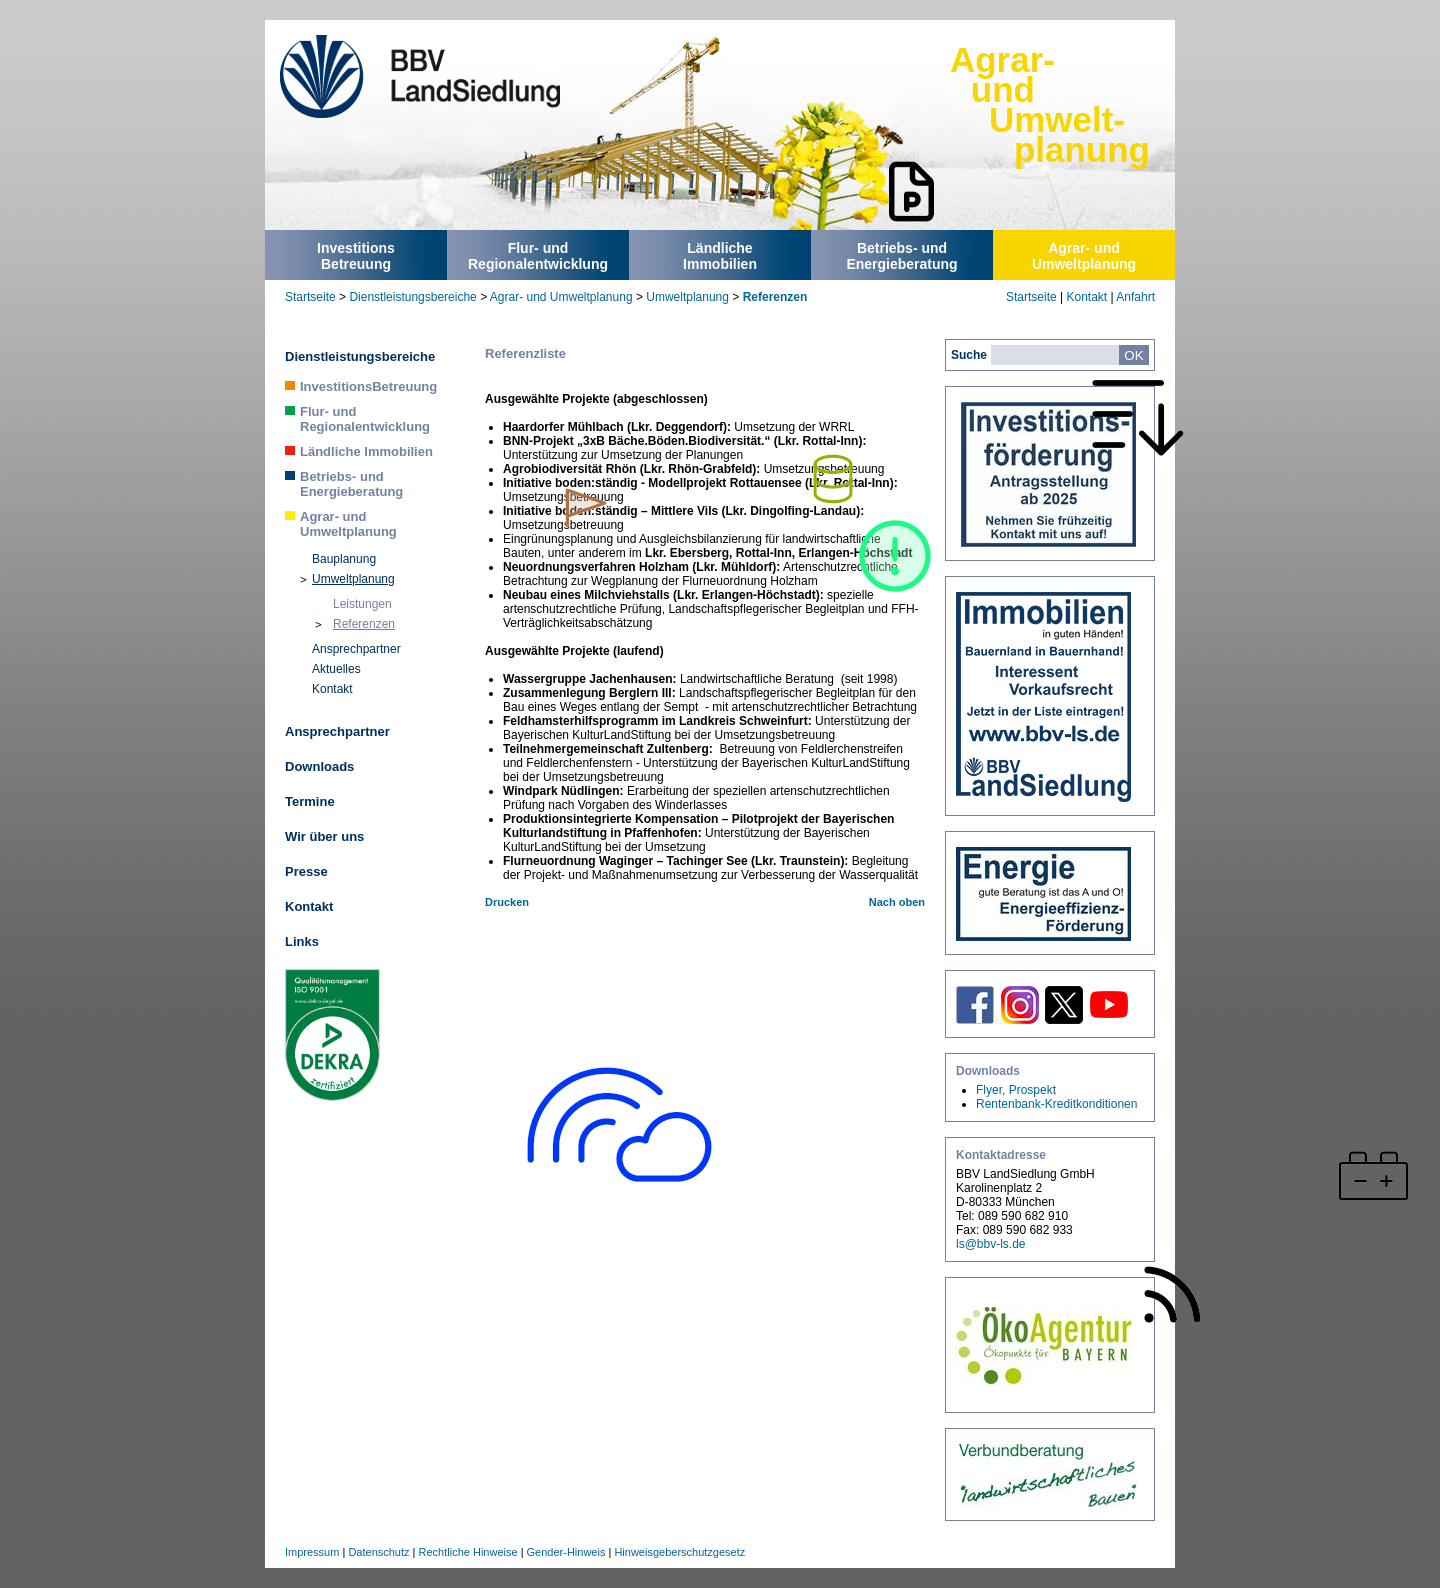  I want to click on open a powerpoint file, so click(911, 191).